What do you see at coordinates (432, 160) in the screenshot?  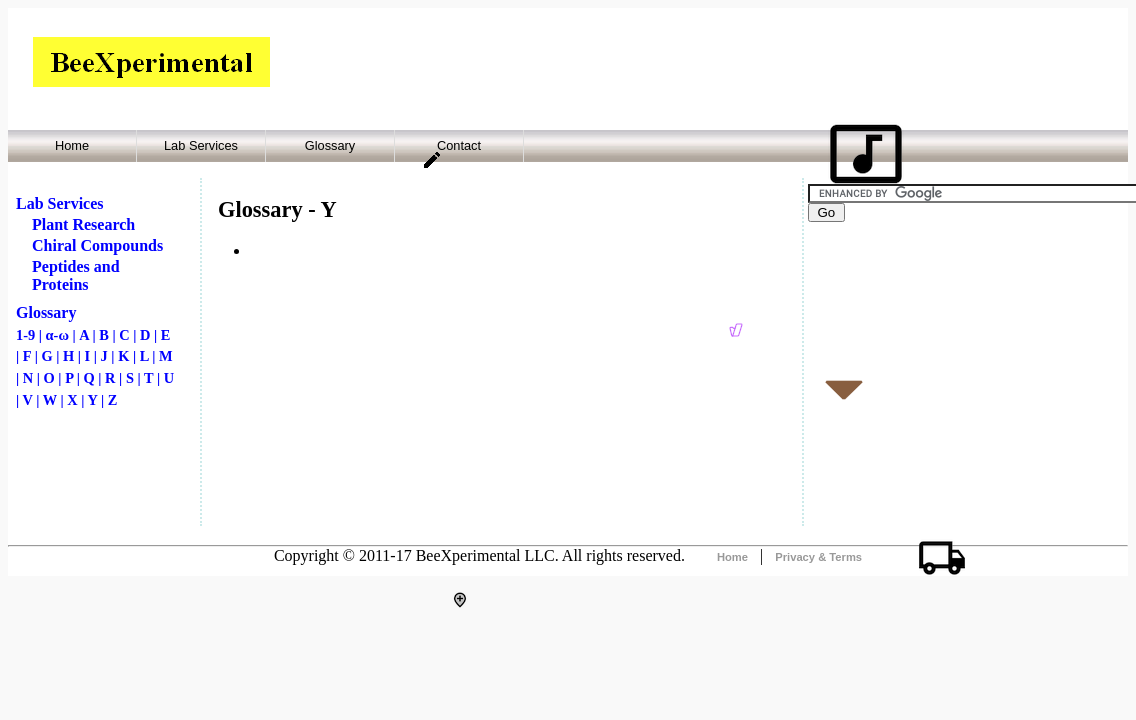 I see `edit or modify content` at bounding box center [432, 160].